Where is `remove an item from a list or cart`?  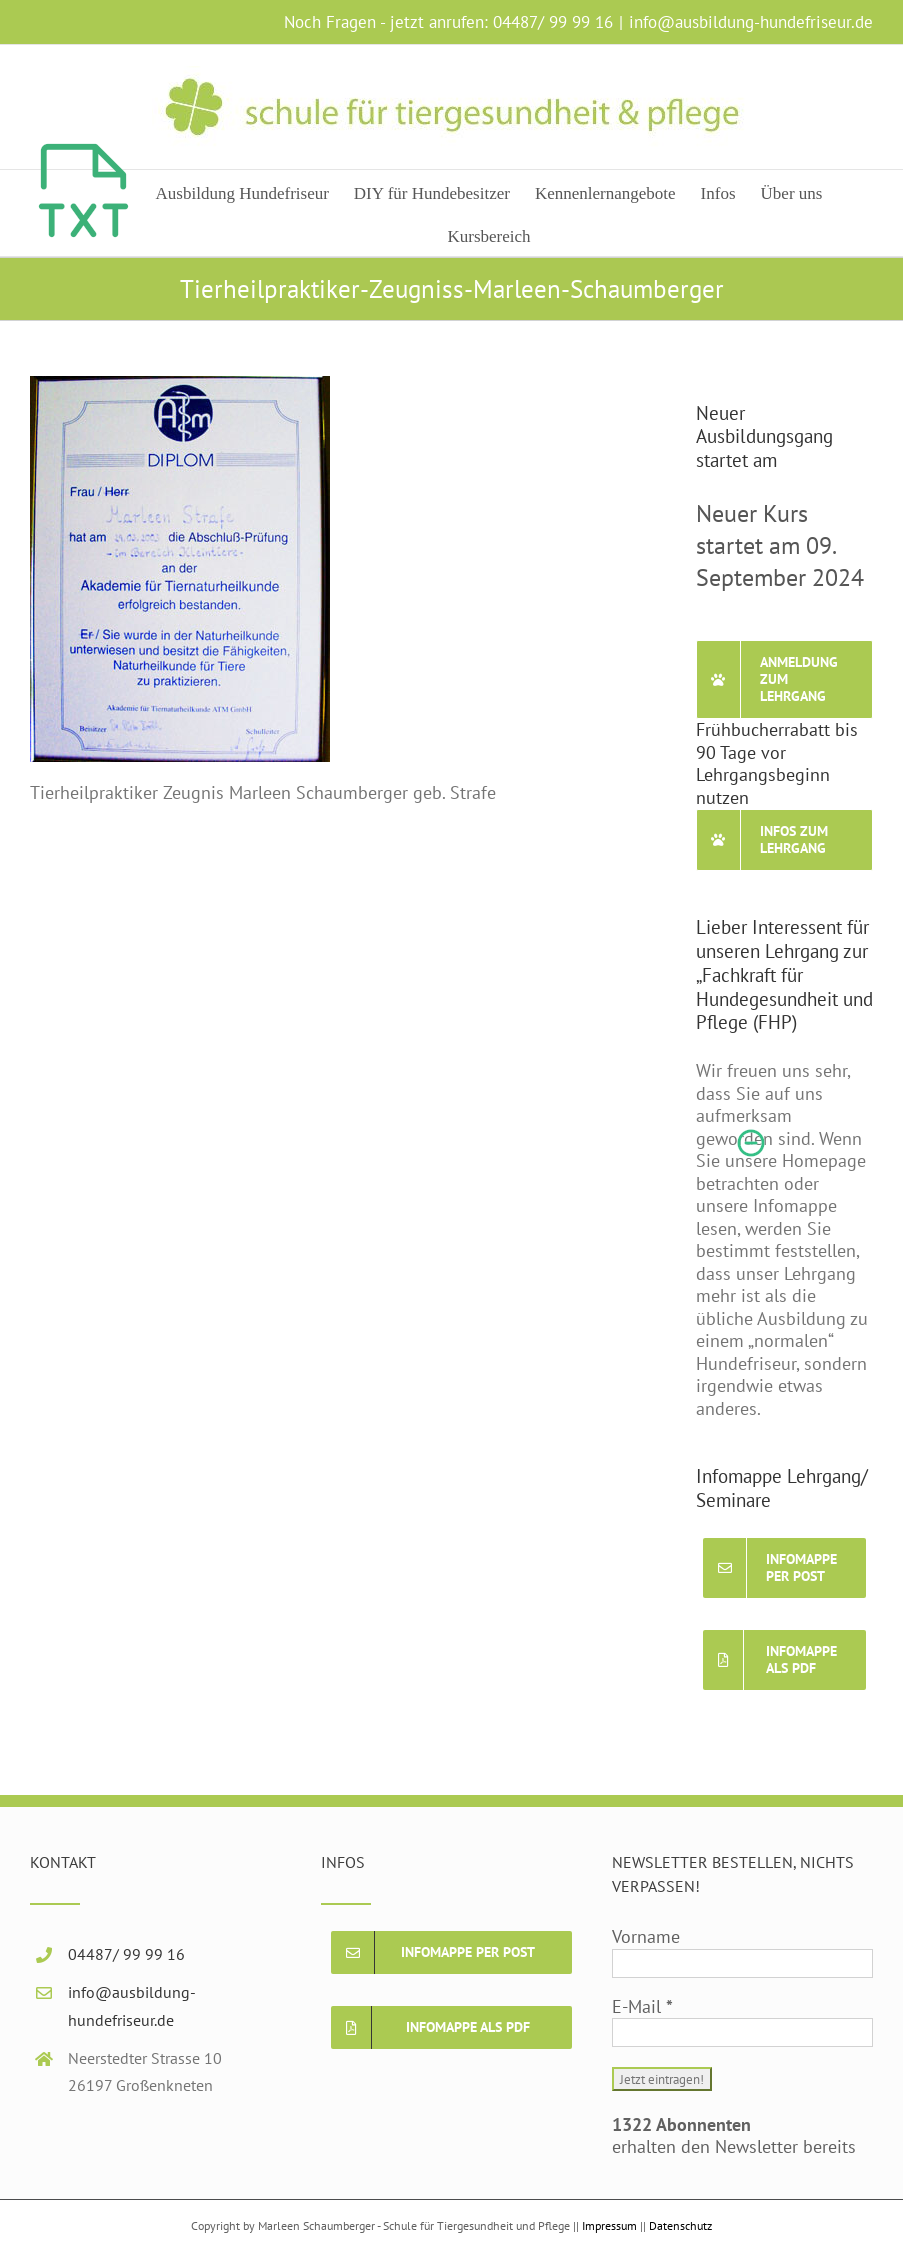 remove an item from a list or cart is located at coordinates (751, 1143).